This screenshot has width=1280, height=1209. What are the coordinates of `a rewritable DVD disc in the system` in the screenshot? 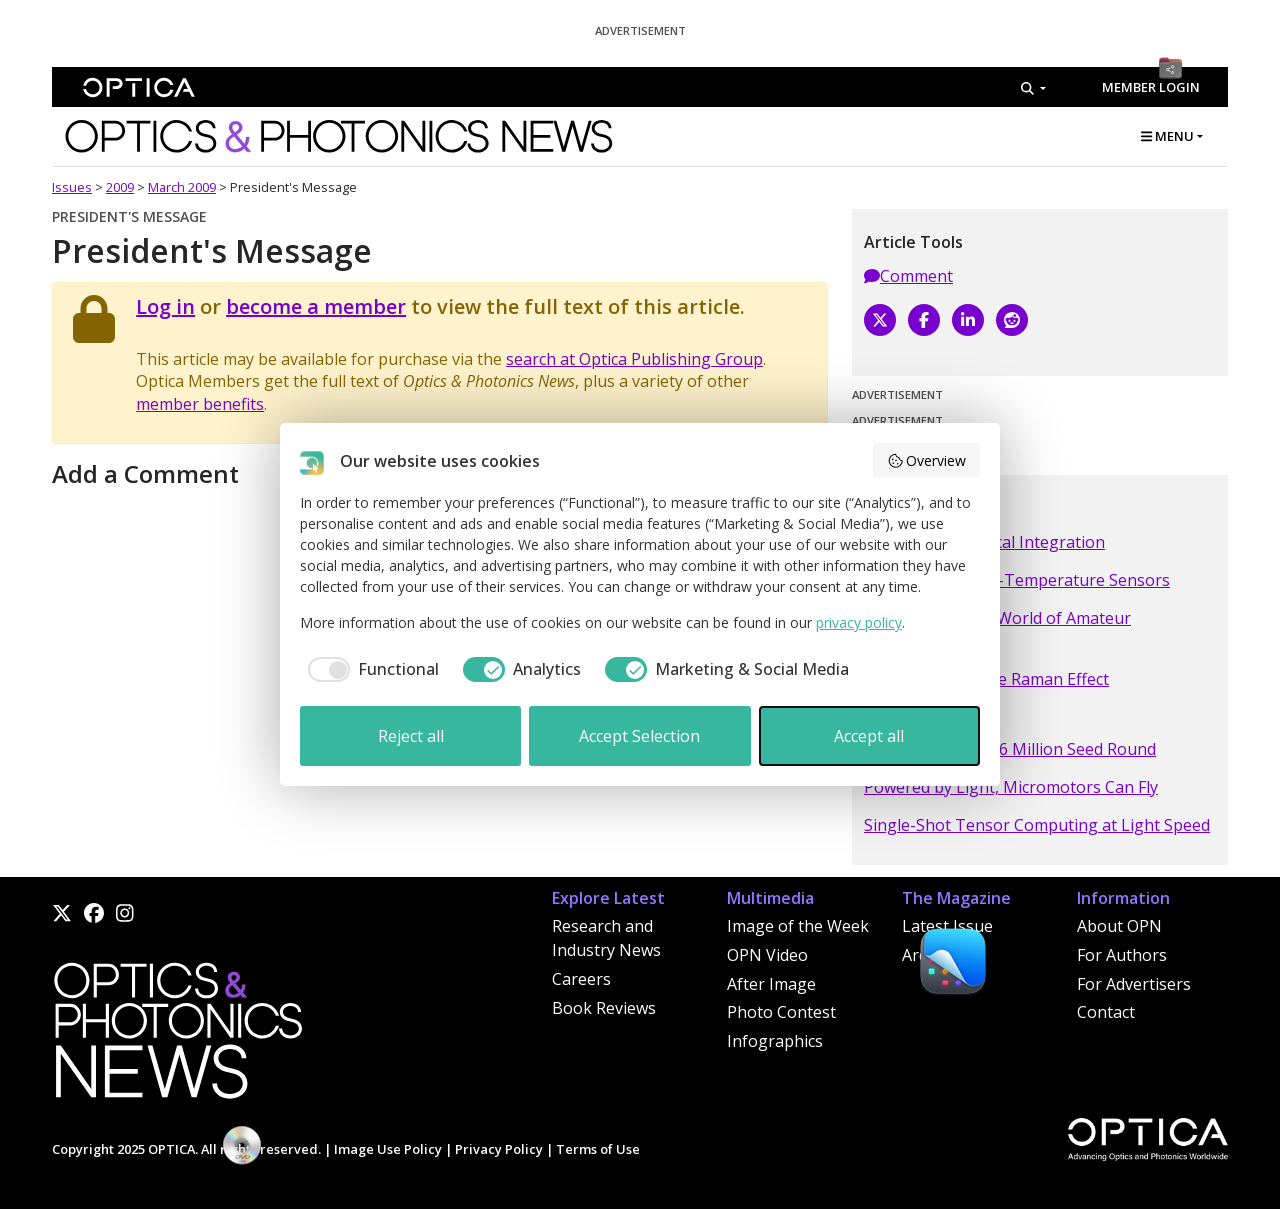 It's located at (242, 1146).